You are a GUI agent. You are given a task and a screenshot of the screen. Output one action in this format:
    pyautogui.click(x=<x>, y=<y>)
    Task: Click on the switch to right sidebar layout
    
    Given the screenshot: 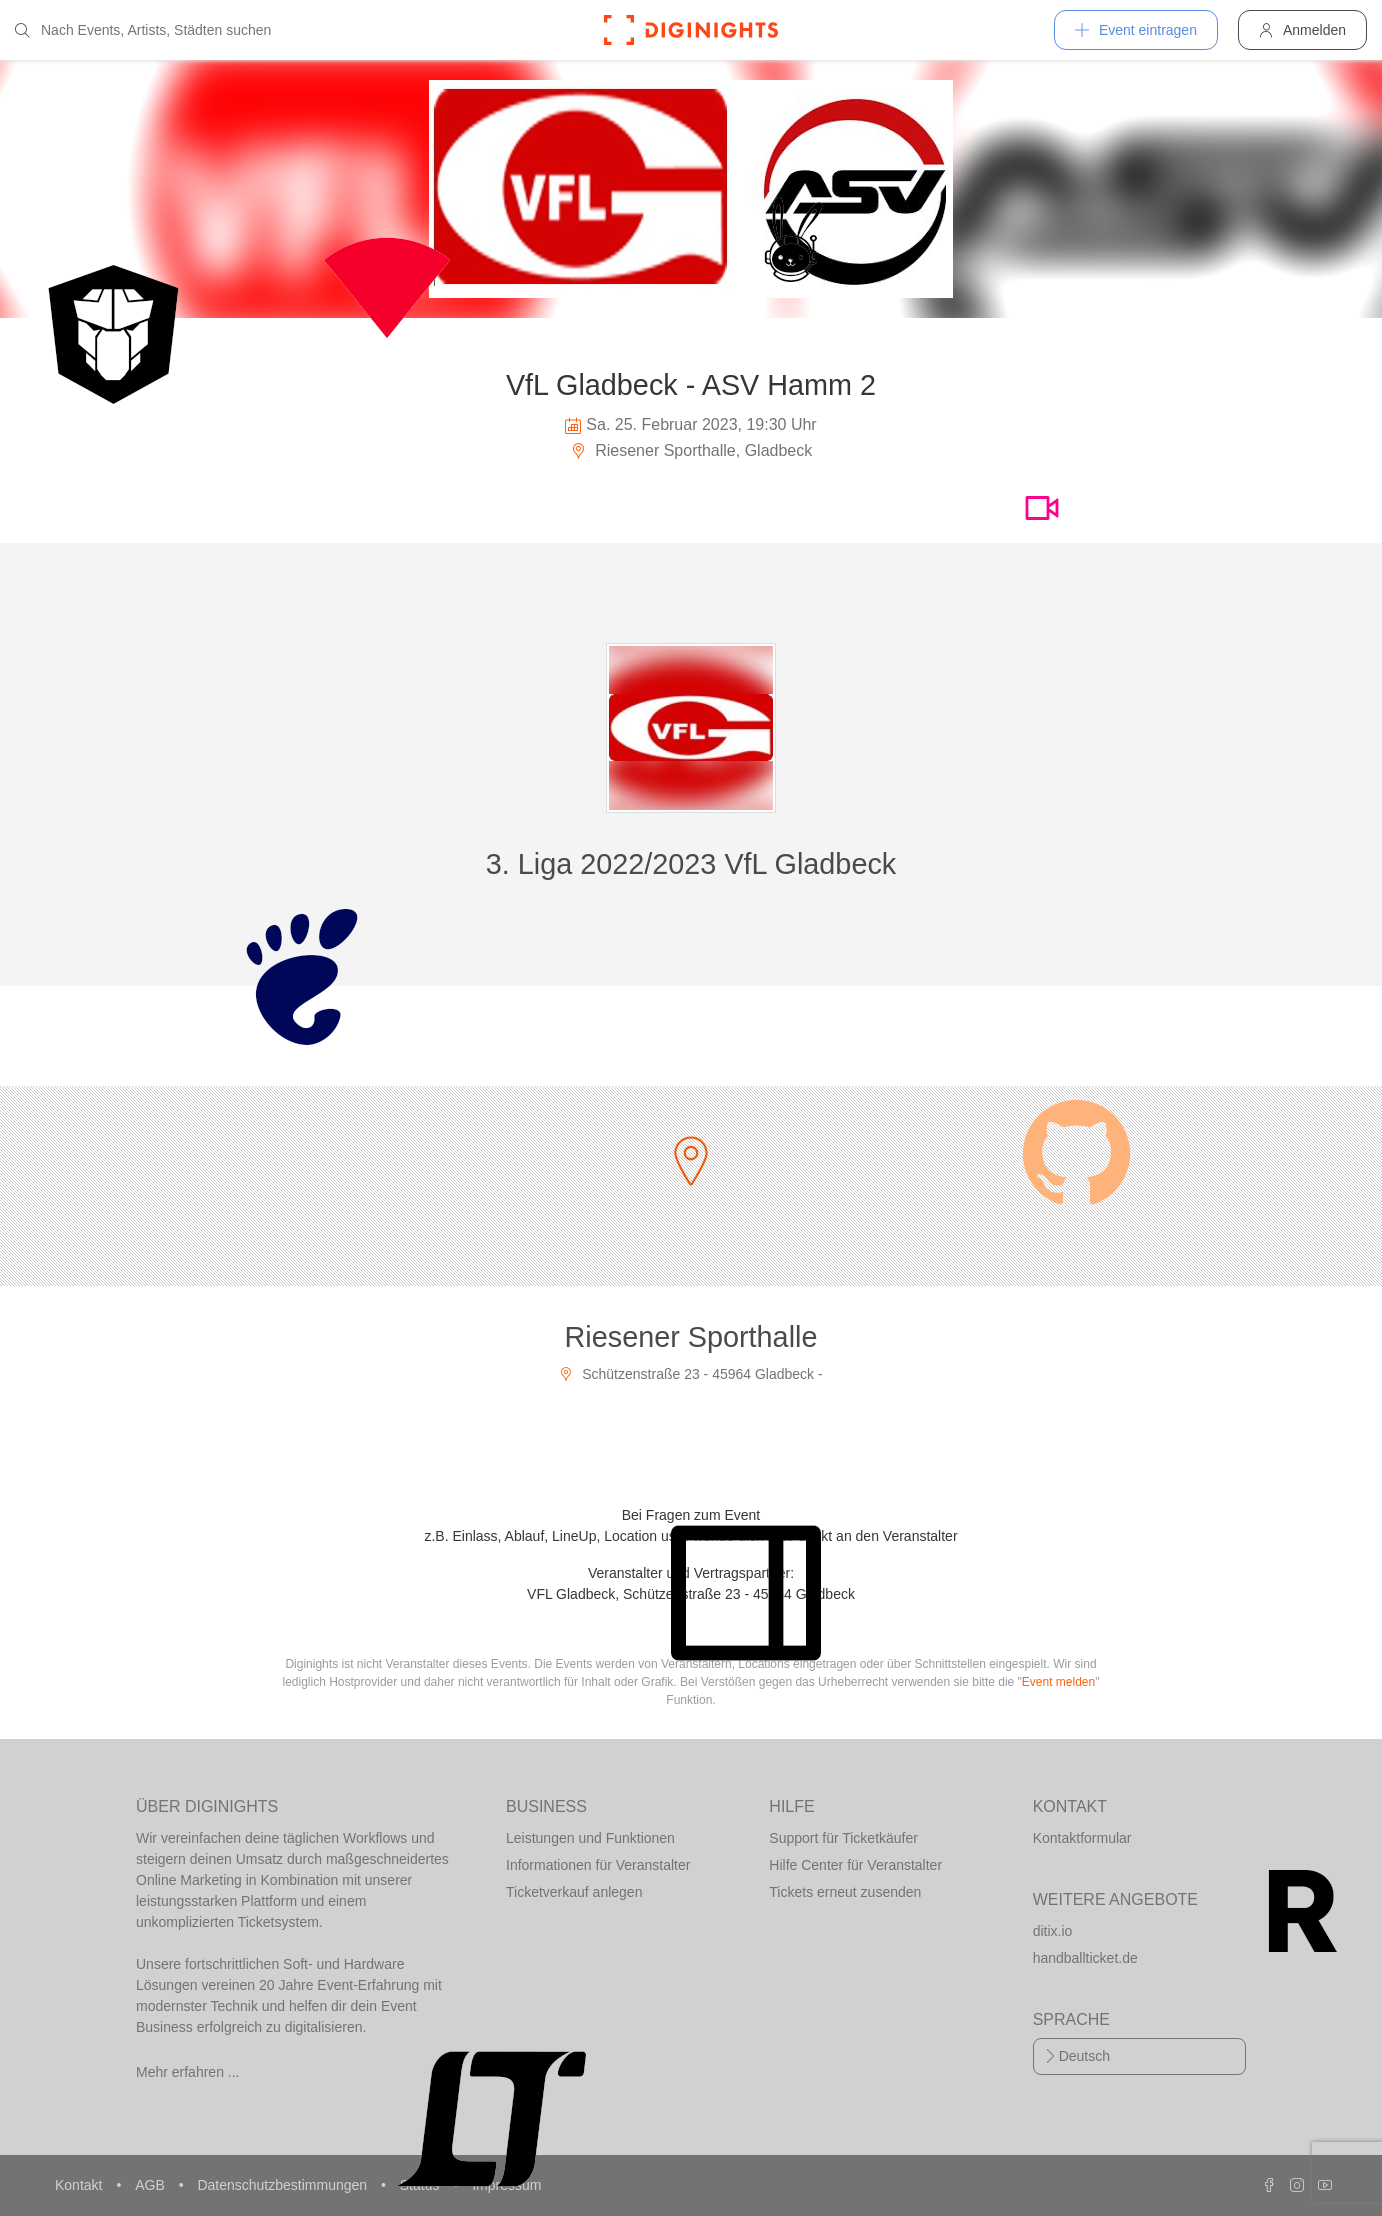 What is the action you would take?
    pyautogui.click(x=746, y=1593)
    